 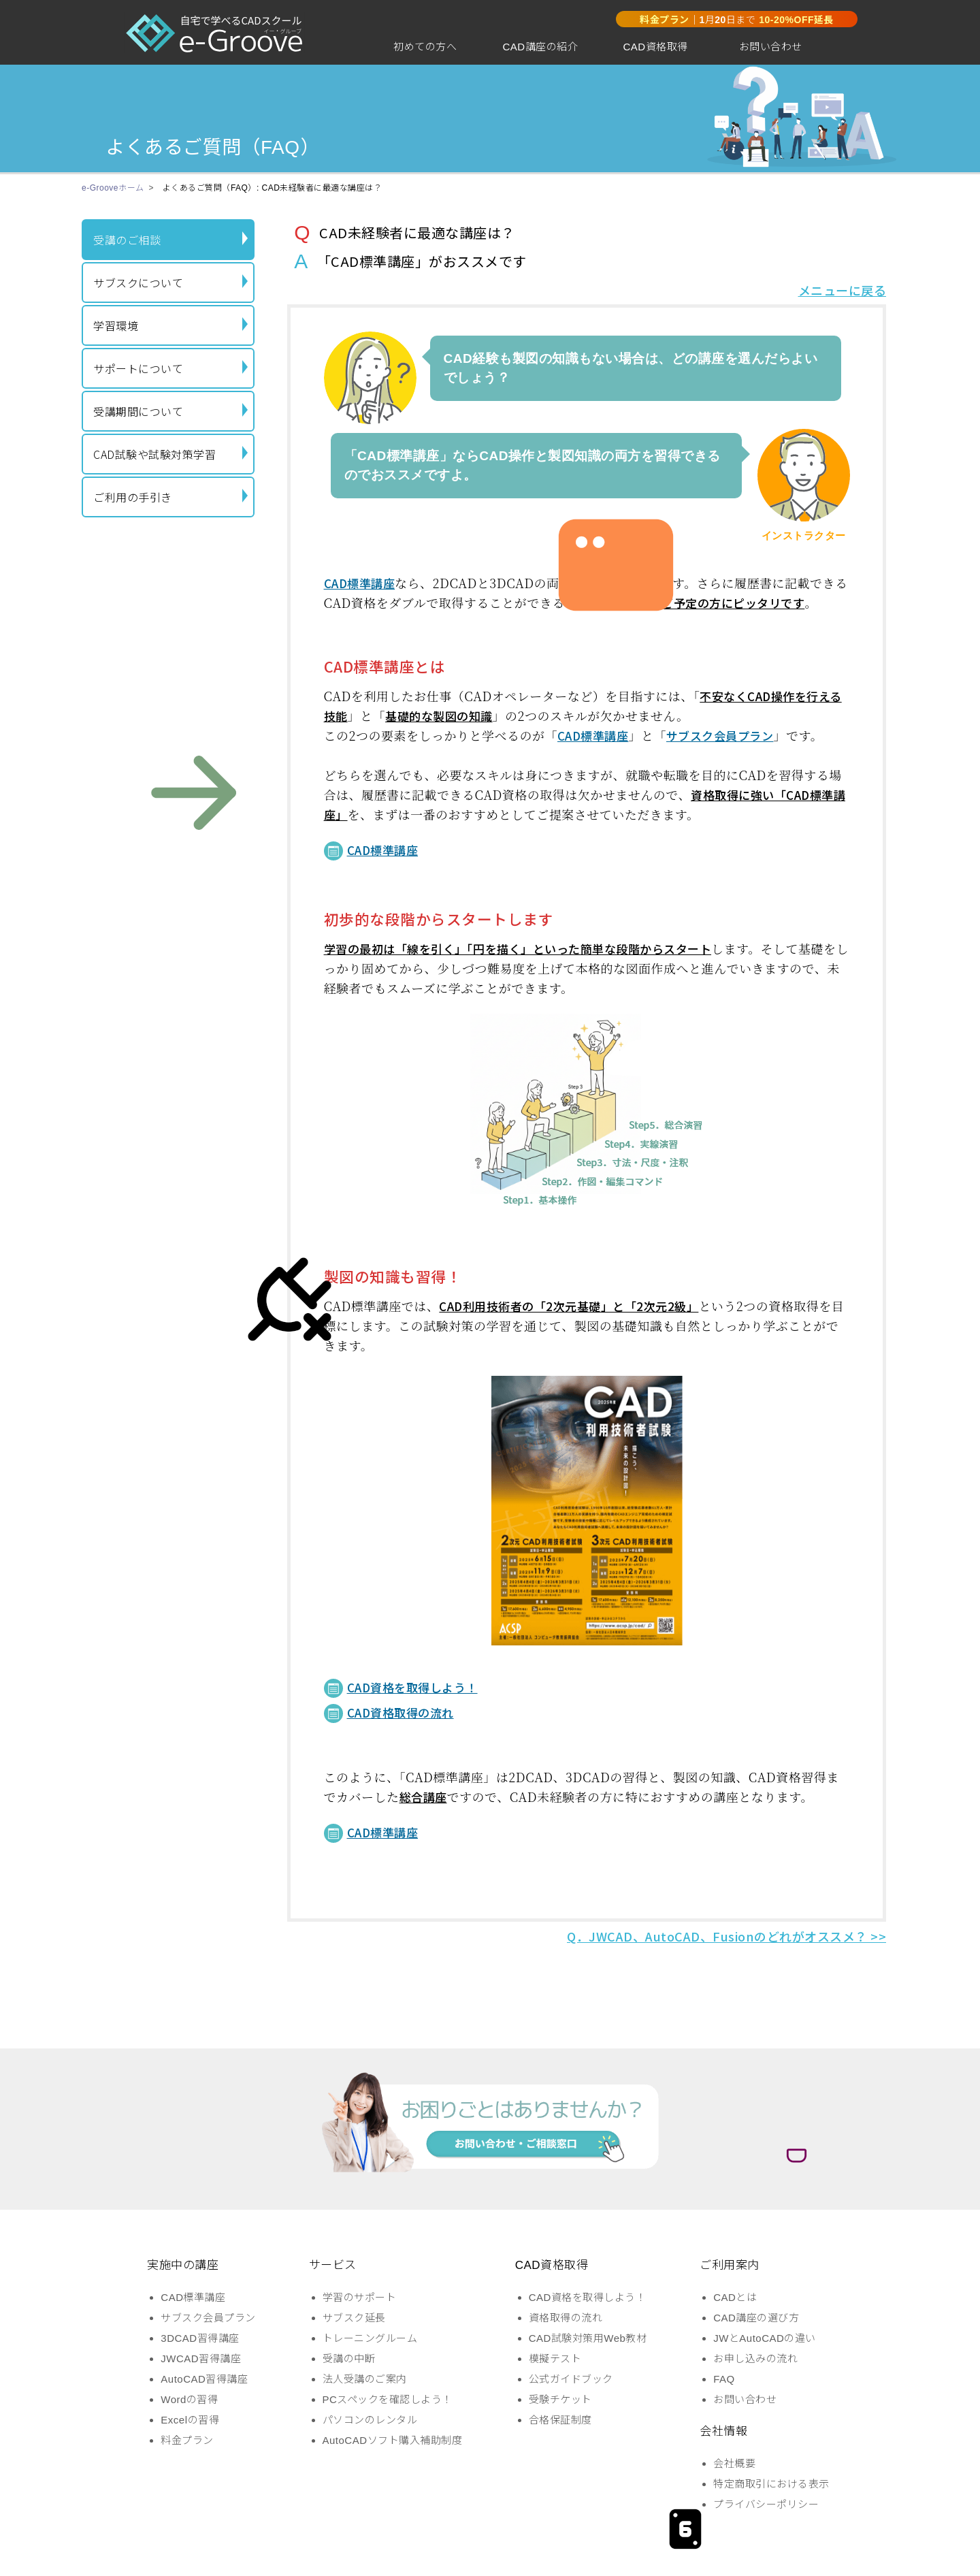 I want to click on navigate to the next item or screen, so click(x=193, y=792).